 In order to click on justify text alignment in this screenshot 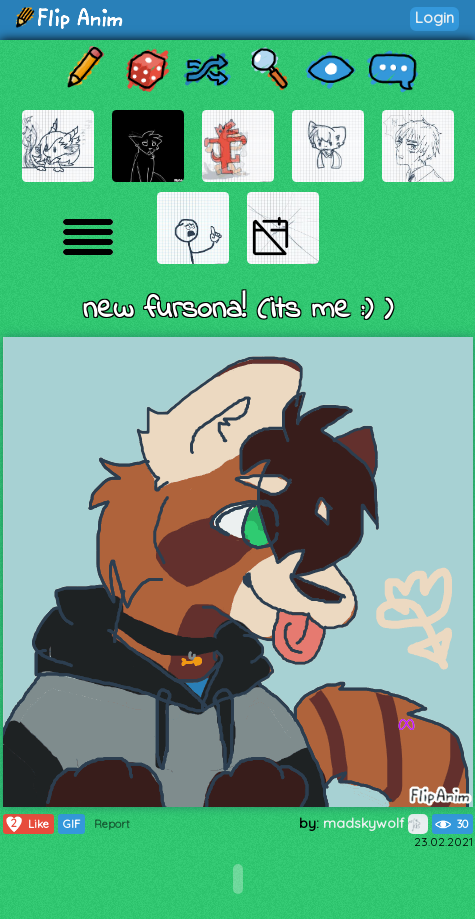, I will do `click(88, 238)`.